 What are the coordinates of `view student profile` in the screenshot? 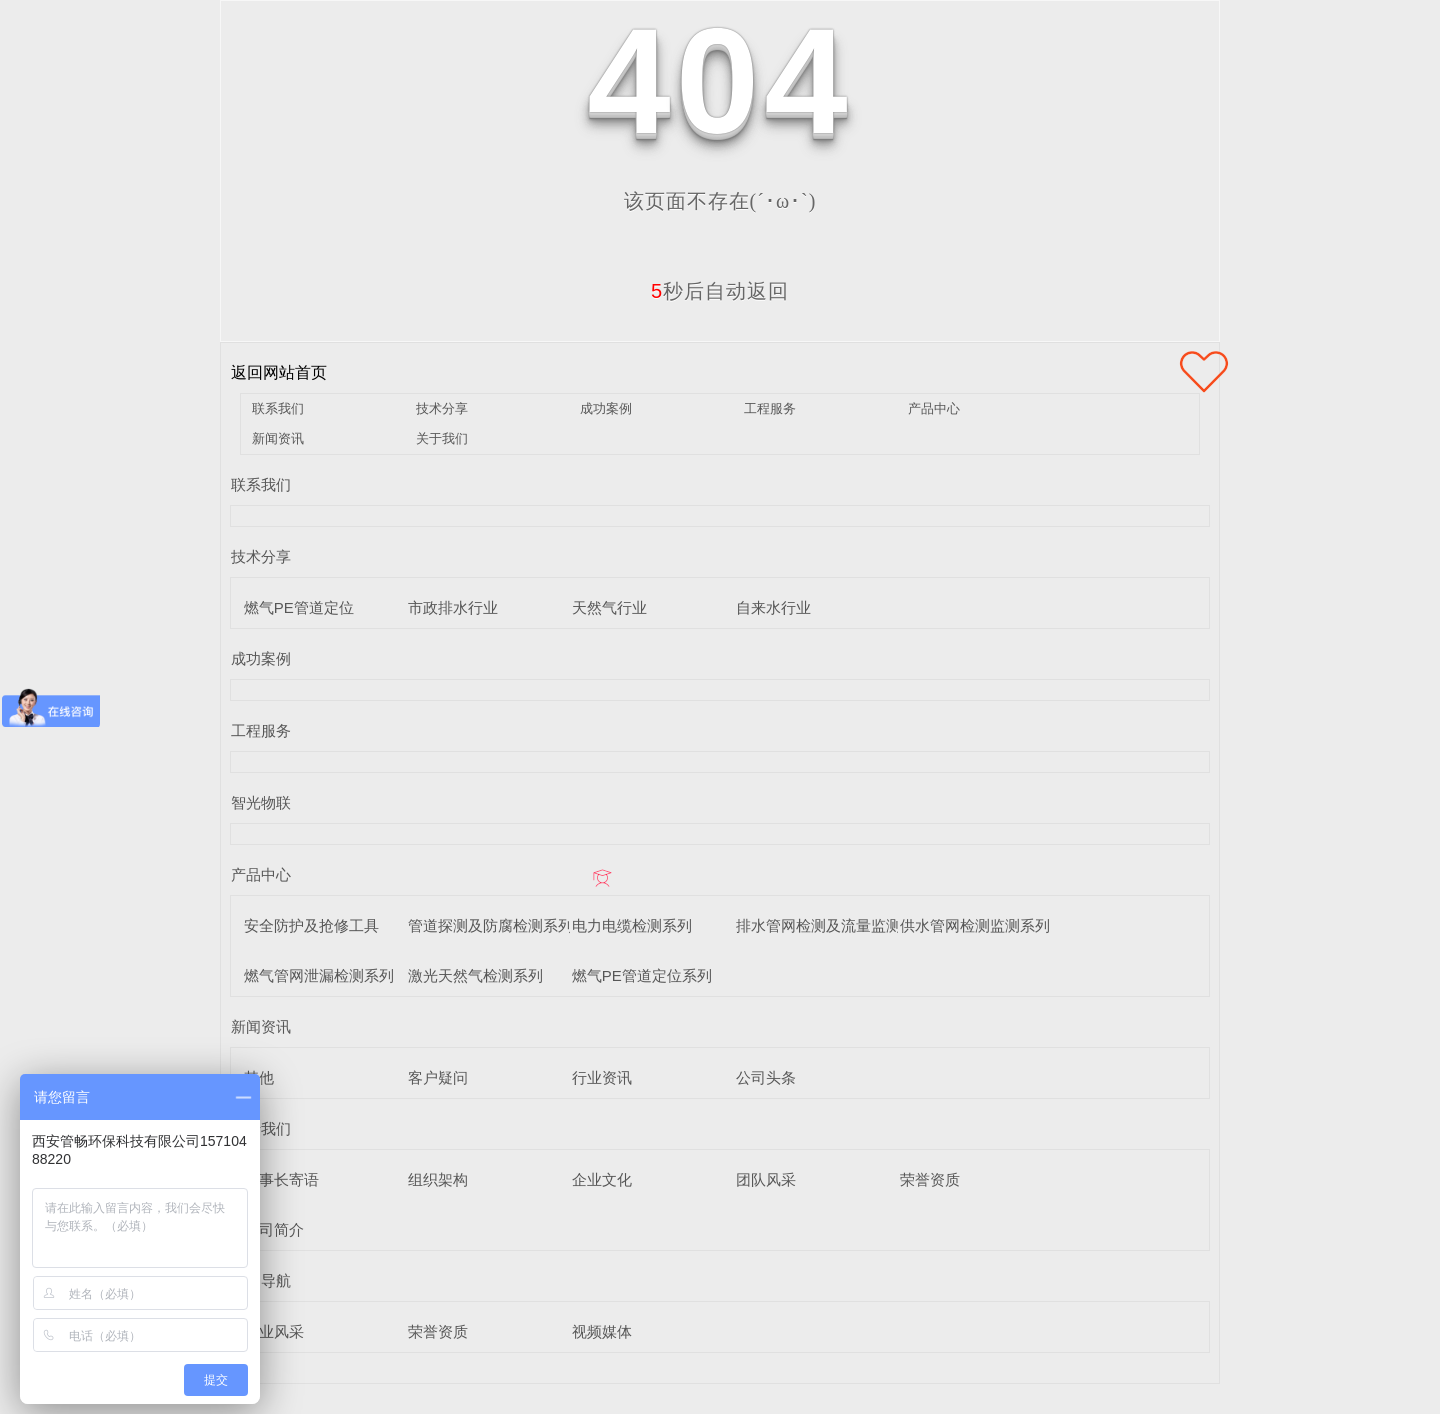 It's located at (602, 878).